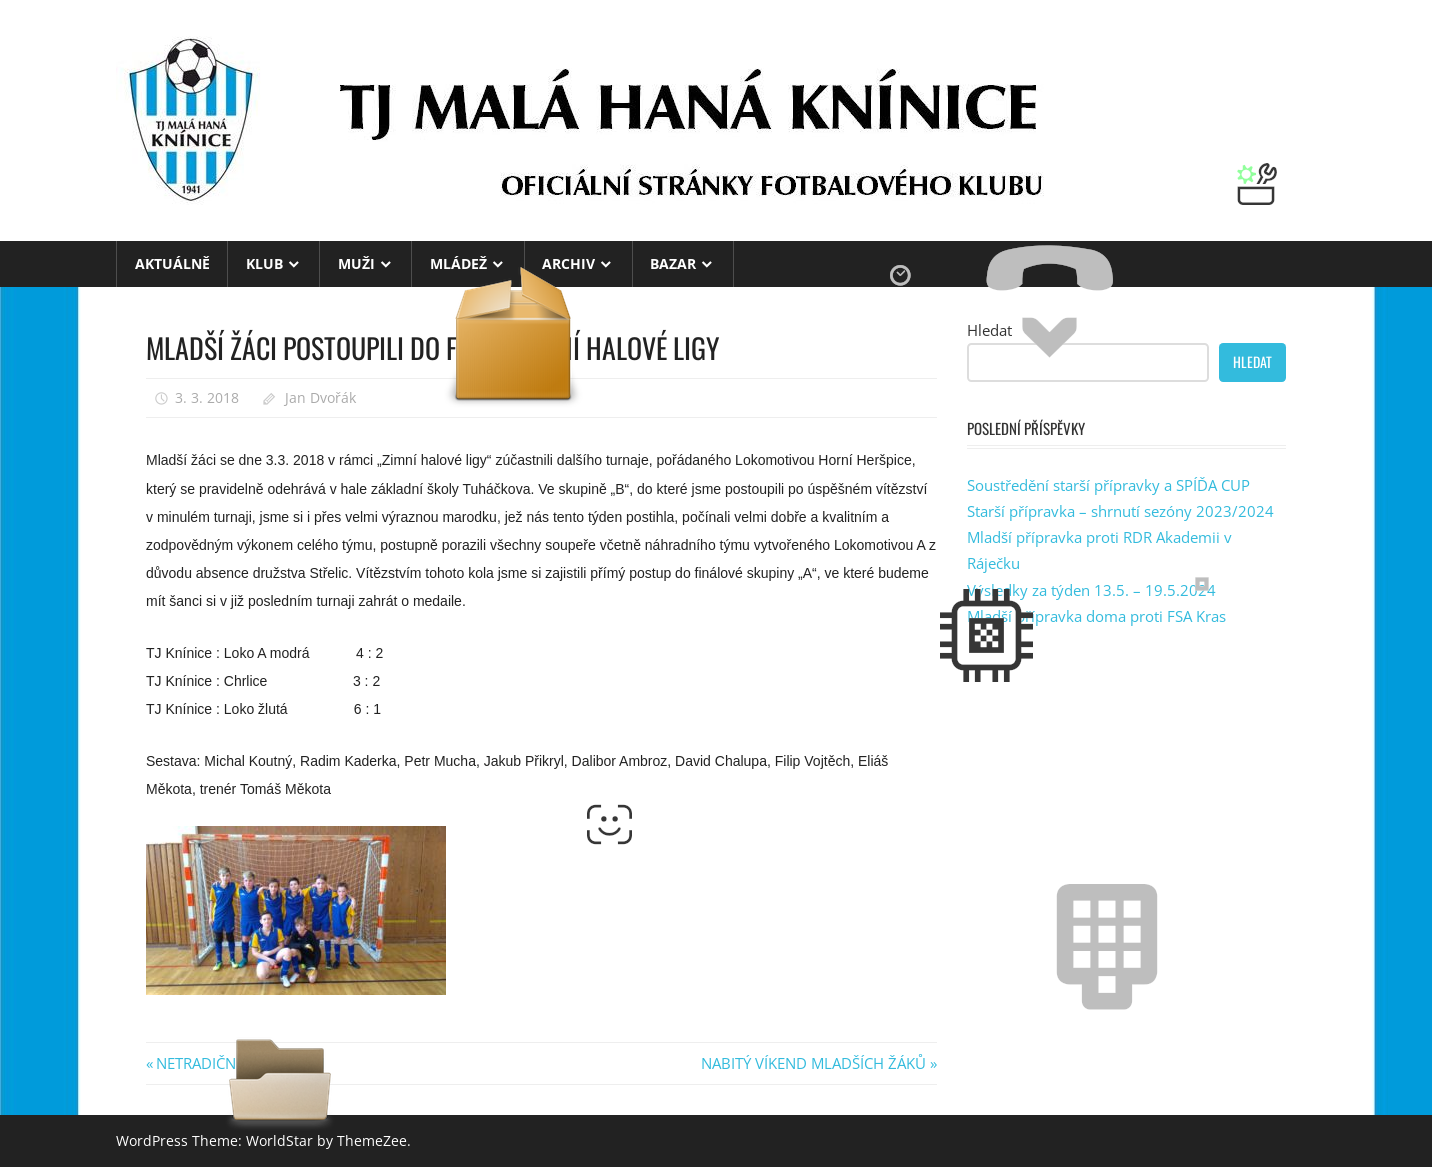  Describe the element at coordinates (1107, 951) in the screenshot. I see `open the dialpad for number input` at that location.